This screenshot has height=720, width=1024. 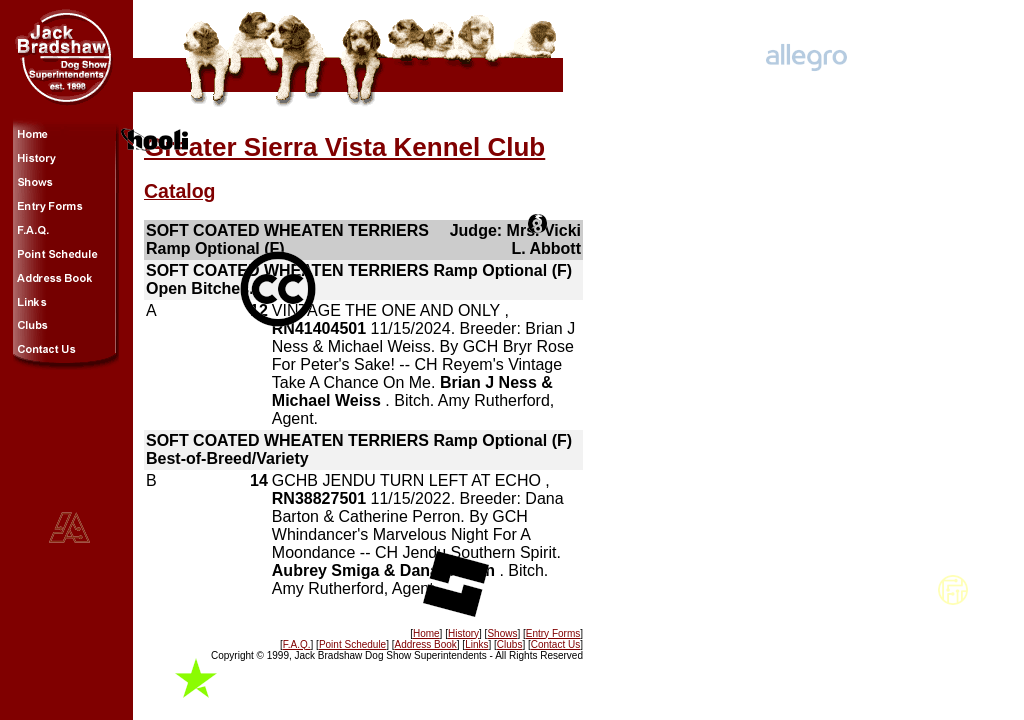 I want to click on view trustpilot reviews, so click(x=196, y=678).